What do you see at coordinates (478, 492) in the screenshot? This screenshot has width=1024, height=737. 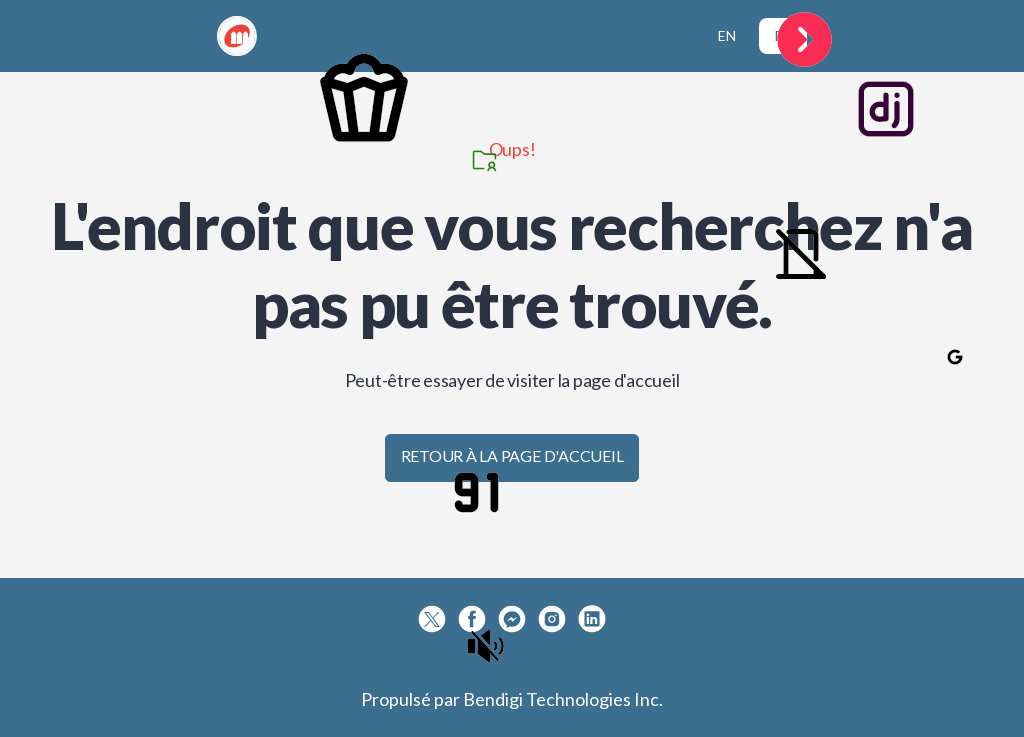 I see `indicates 91 unread notifications or items` at bounding box center [478, 492].